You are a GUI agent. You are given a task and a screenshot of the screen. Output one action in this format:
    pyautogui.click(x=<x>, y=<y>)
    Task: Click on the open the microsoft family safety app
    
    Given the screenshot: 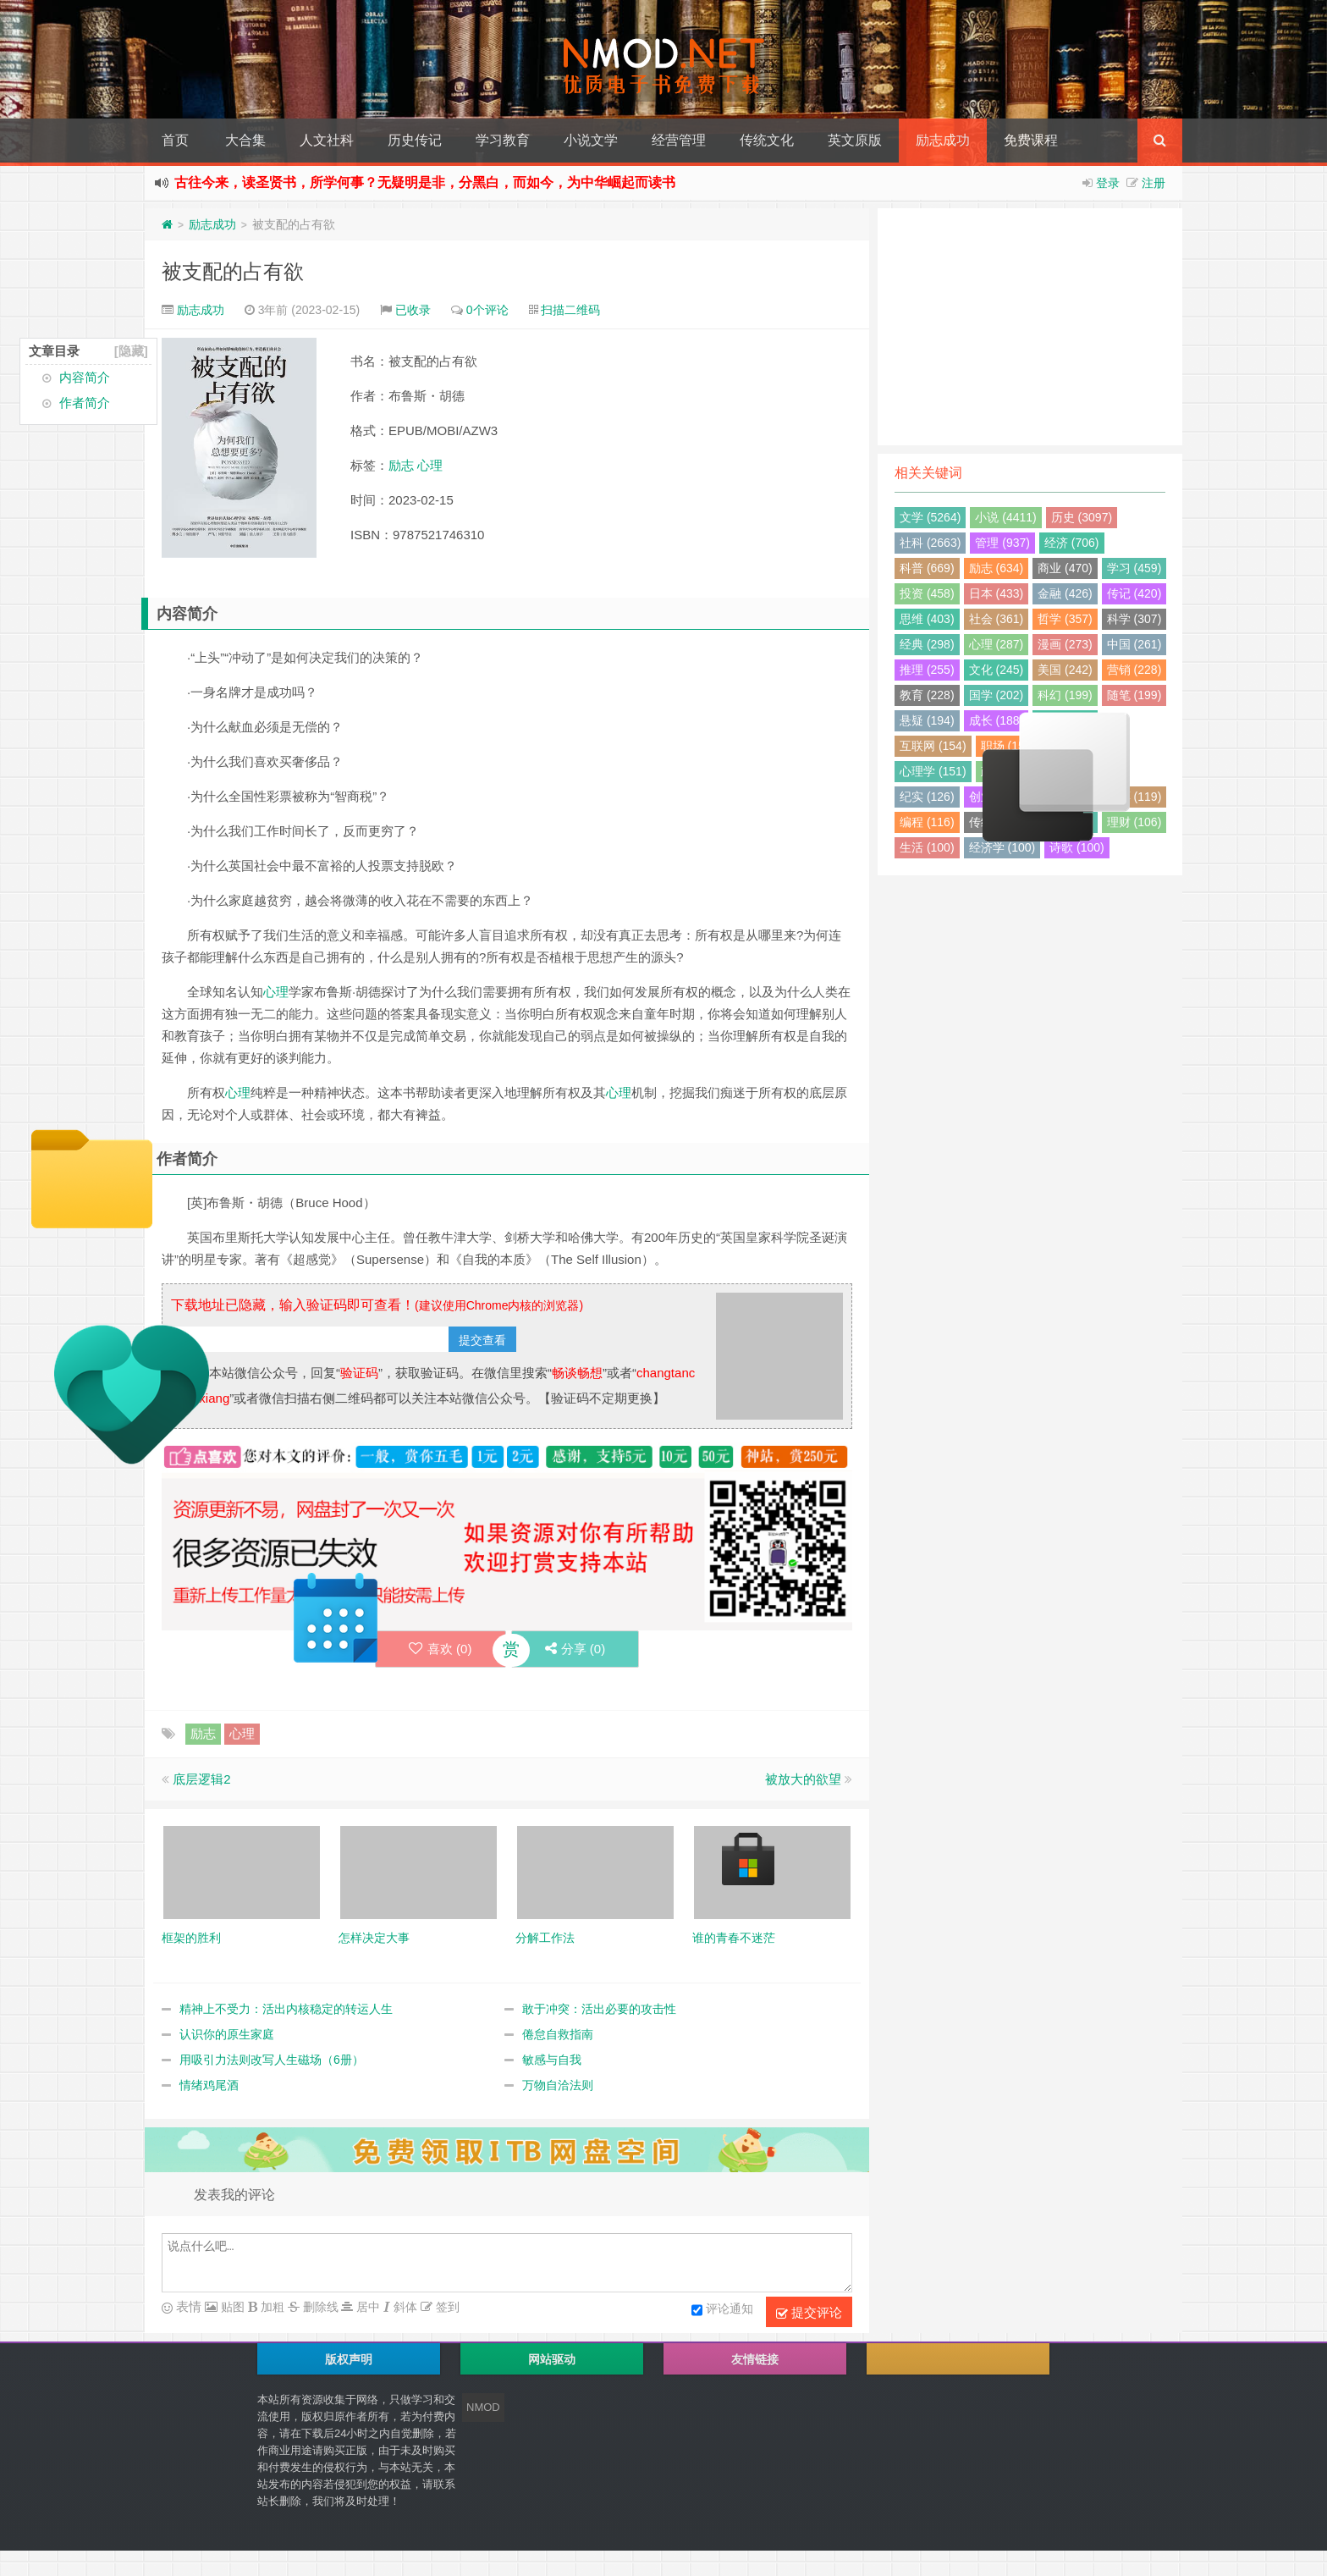 What is the action you would take?
    pyautogui.click(x=131, y=1393)
    